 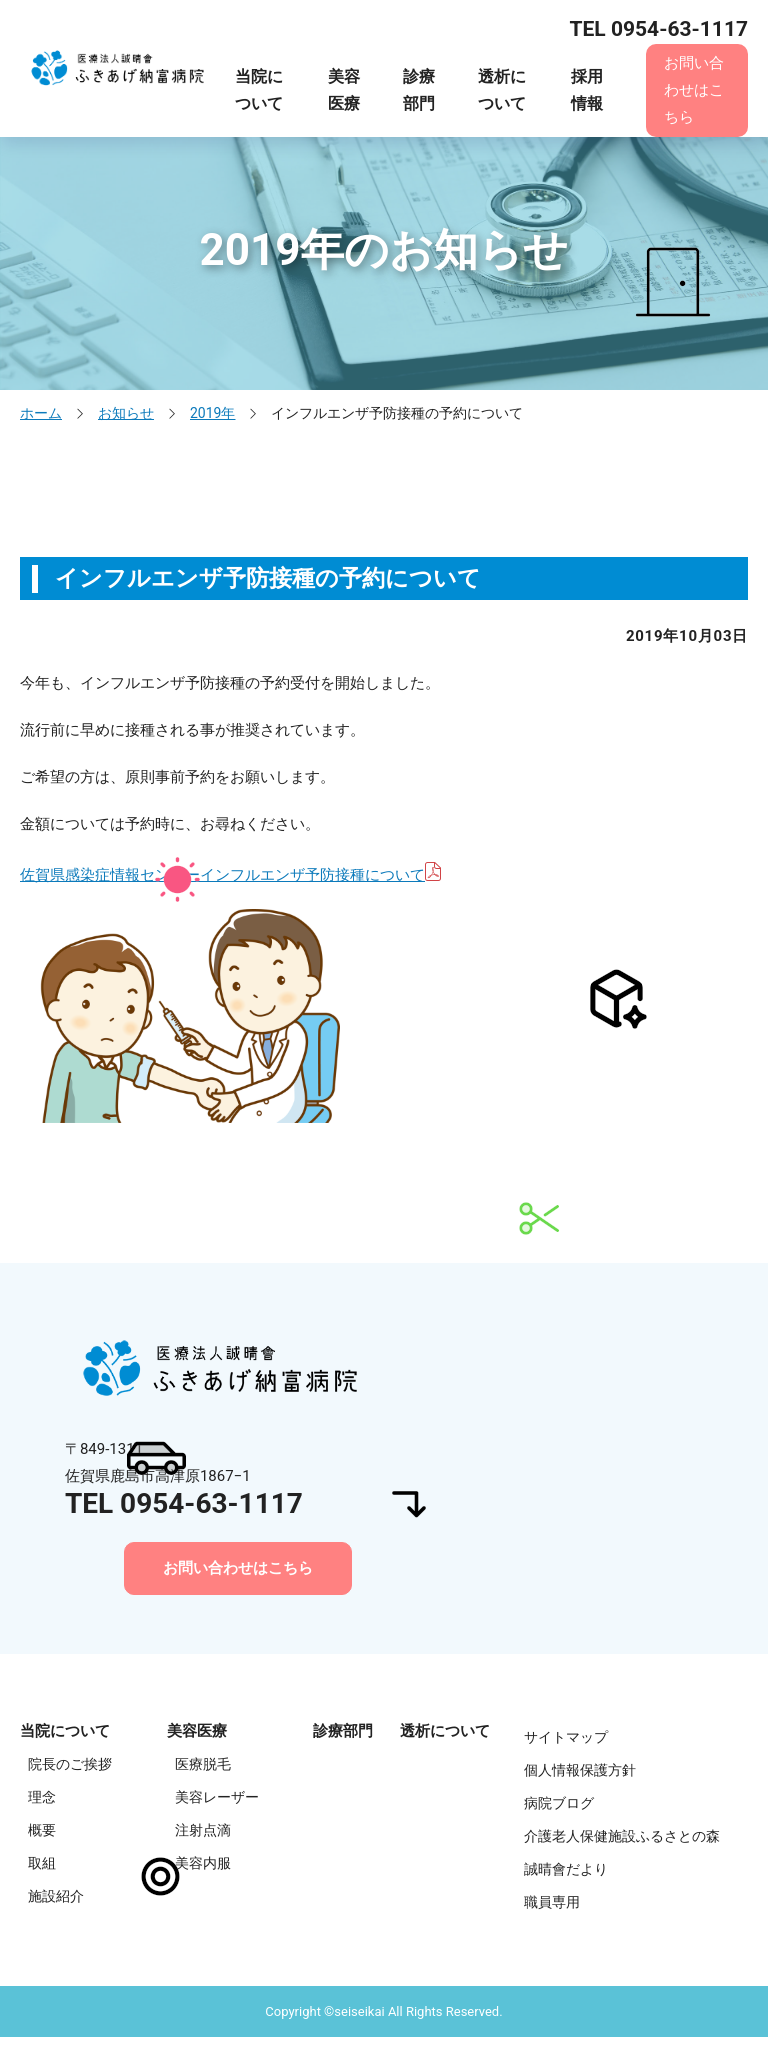 I want to click on move content right then down, so click(x=409, y=1503).